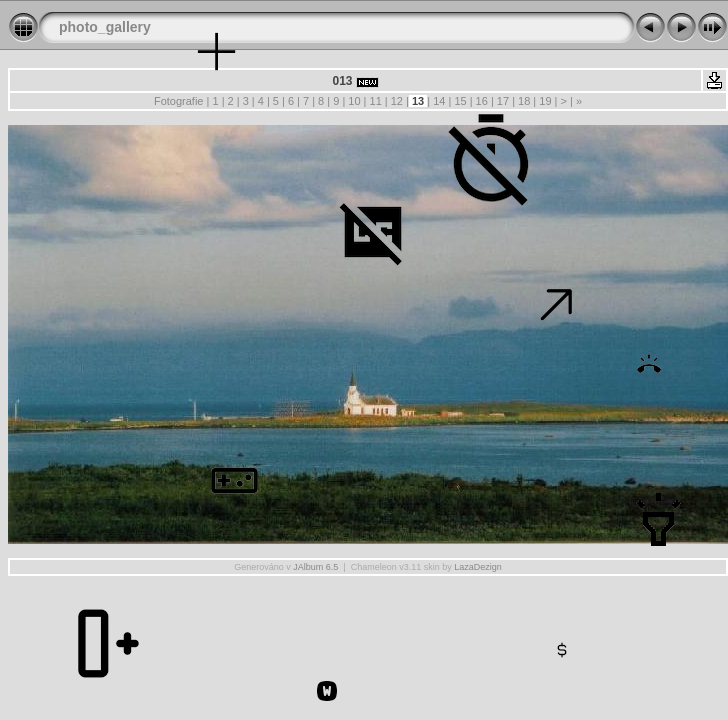  I want to click on closed captions are disabled, so click(373, 232).